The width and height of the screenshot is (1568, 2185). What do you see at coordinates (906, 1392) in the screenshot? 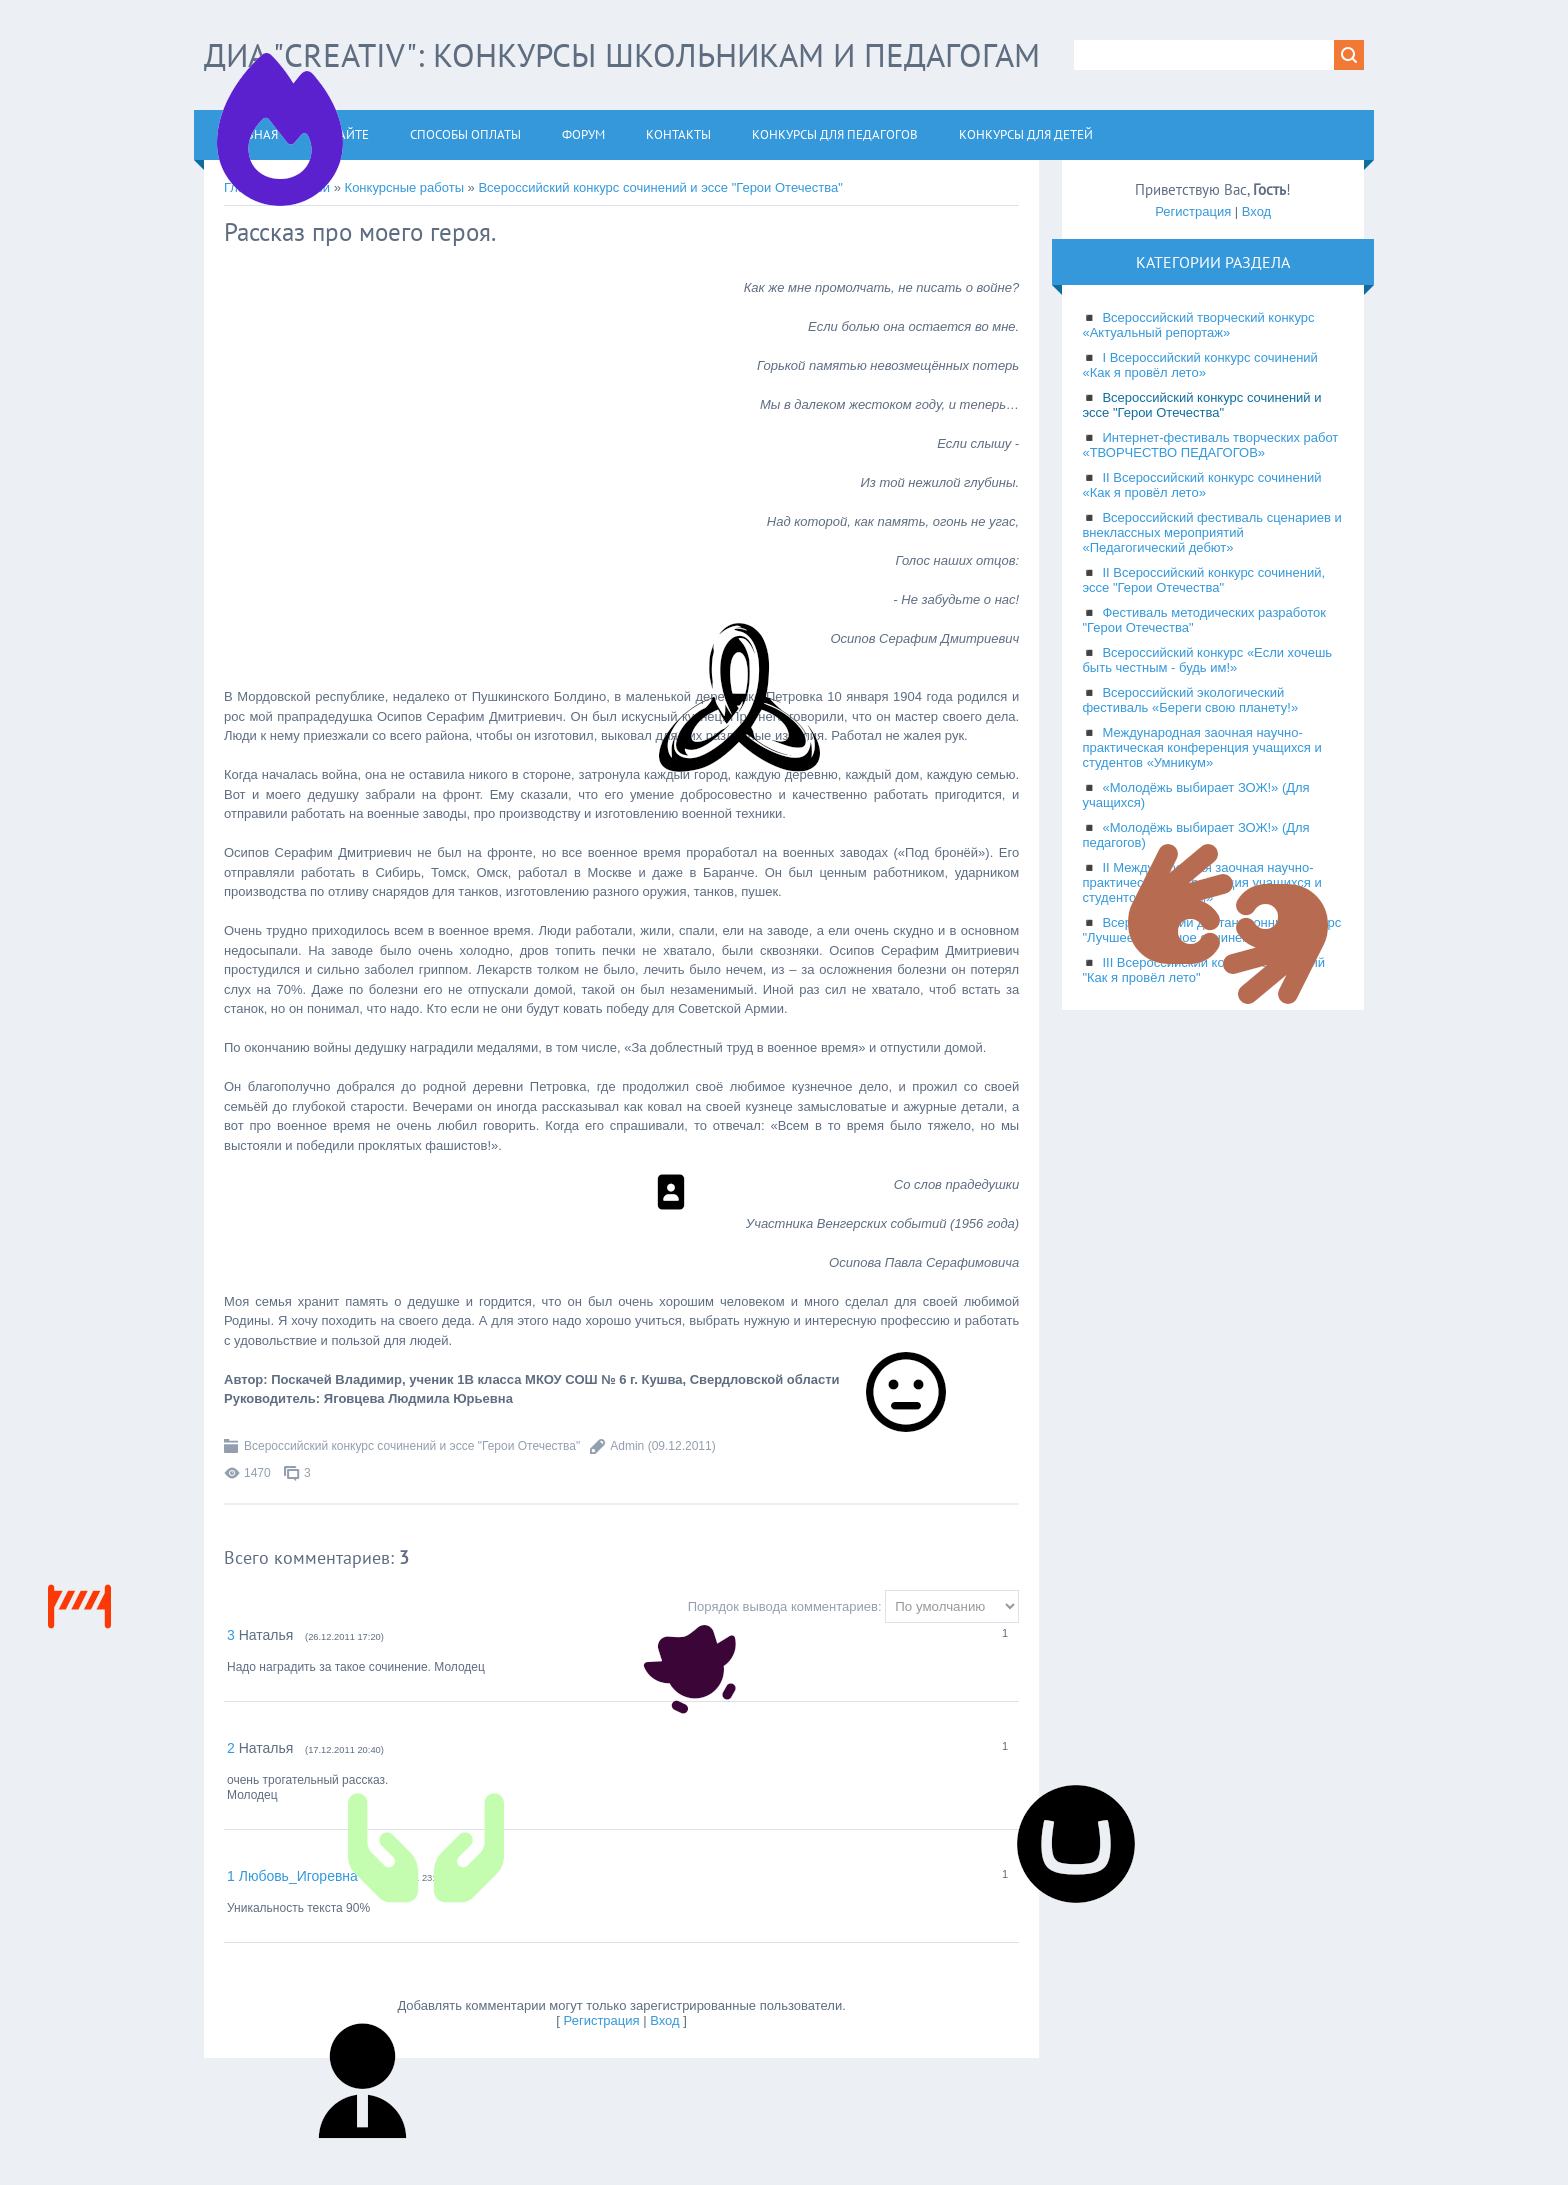
I see `indicate neutral or average rating` at bounding box center [906, 1392].